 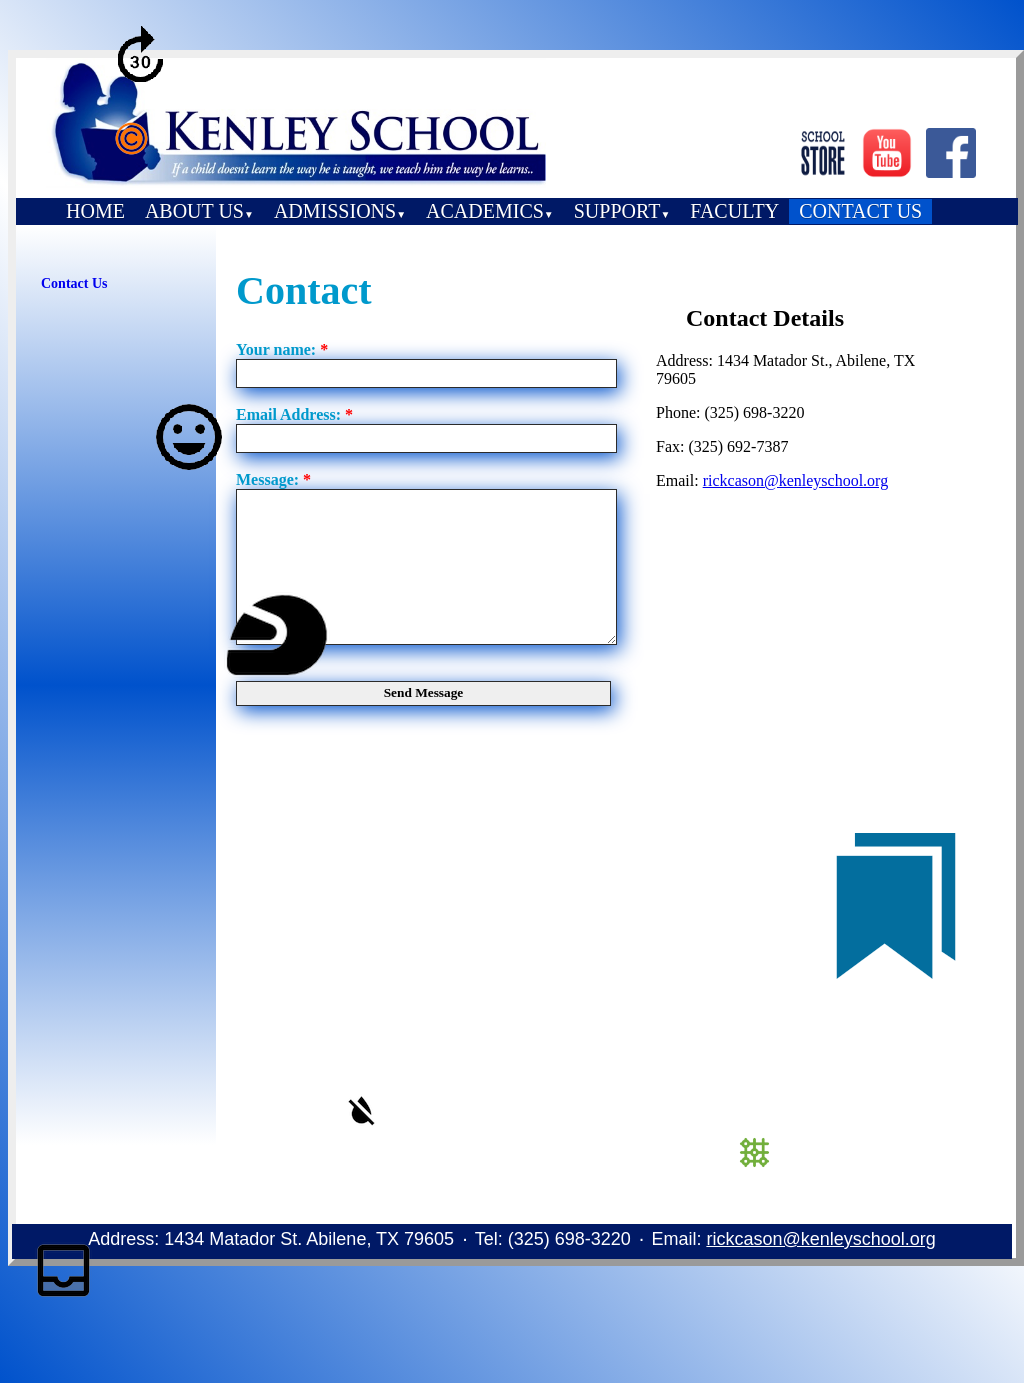 What do you see at coordinates (131, 138) in the screenshot?
I see `indicates copyrighted content` at bounding box center [131, 138].